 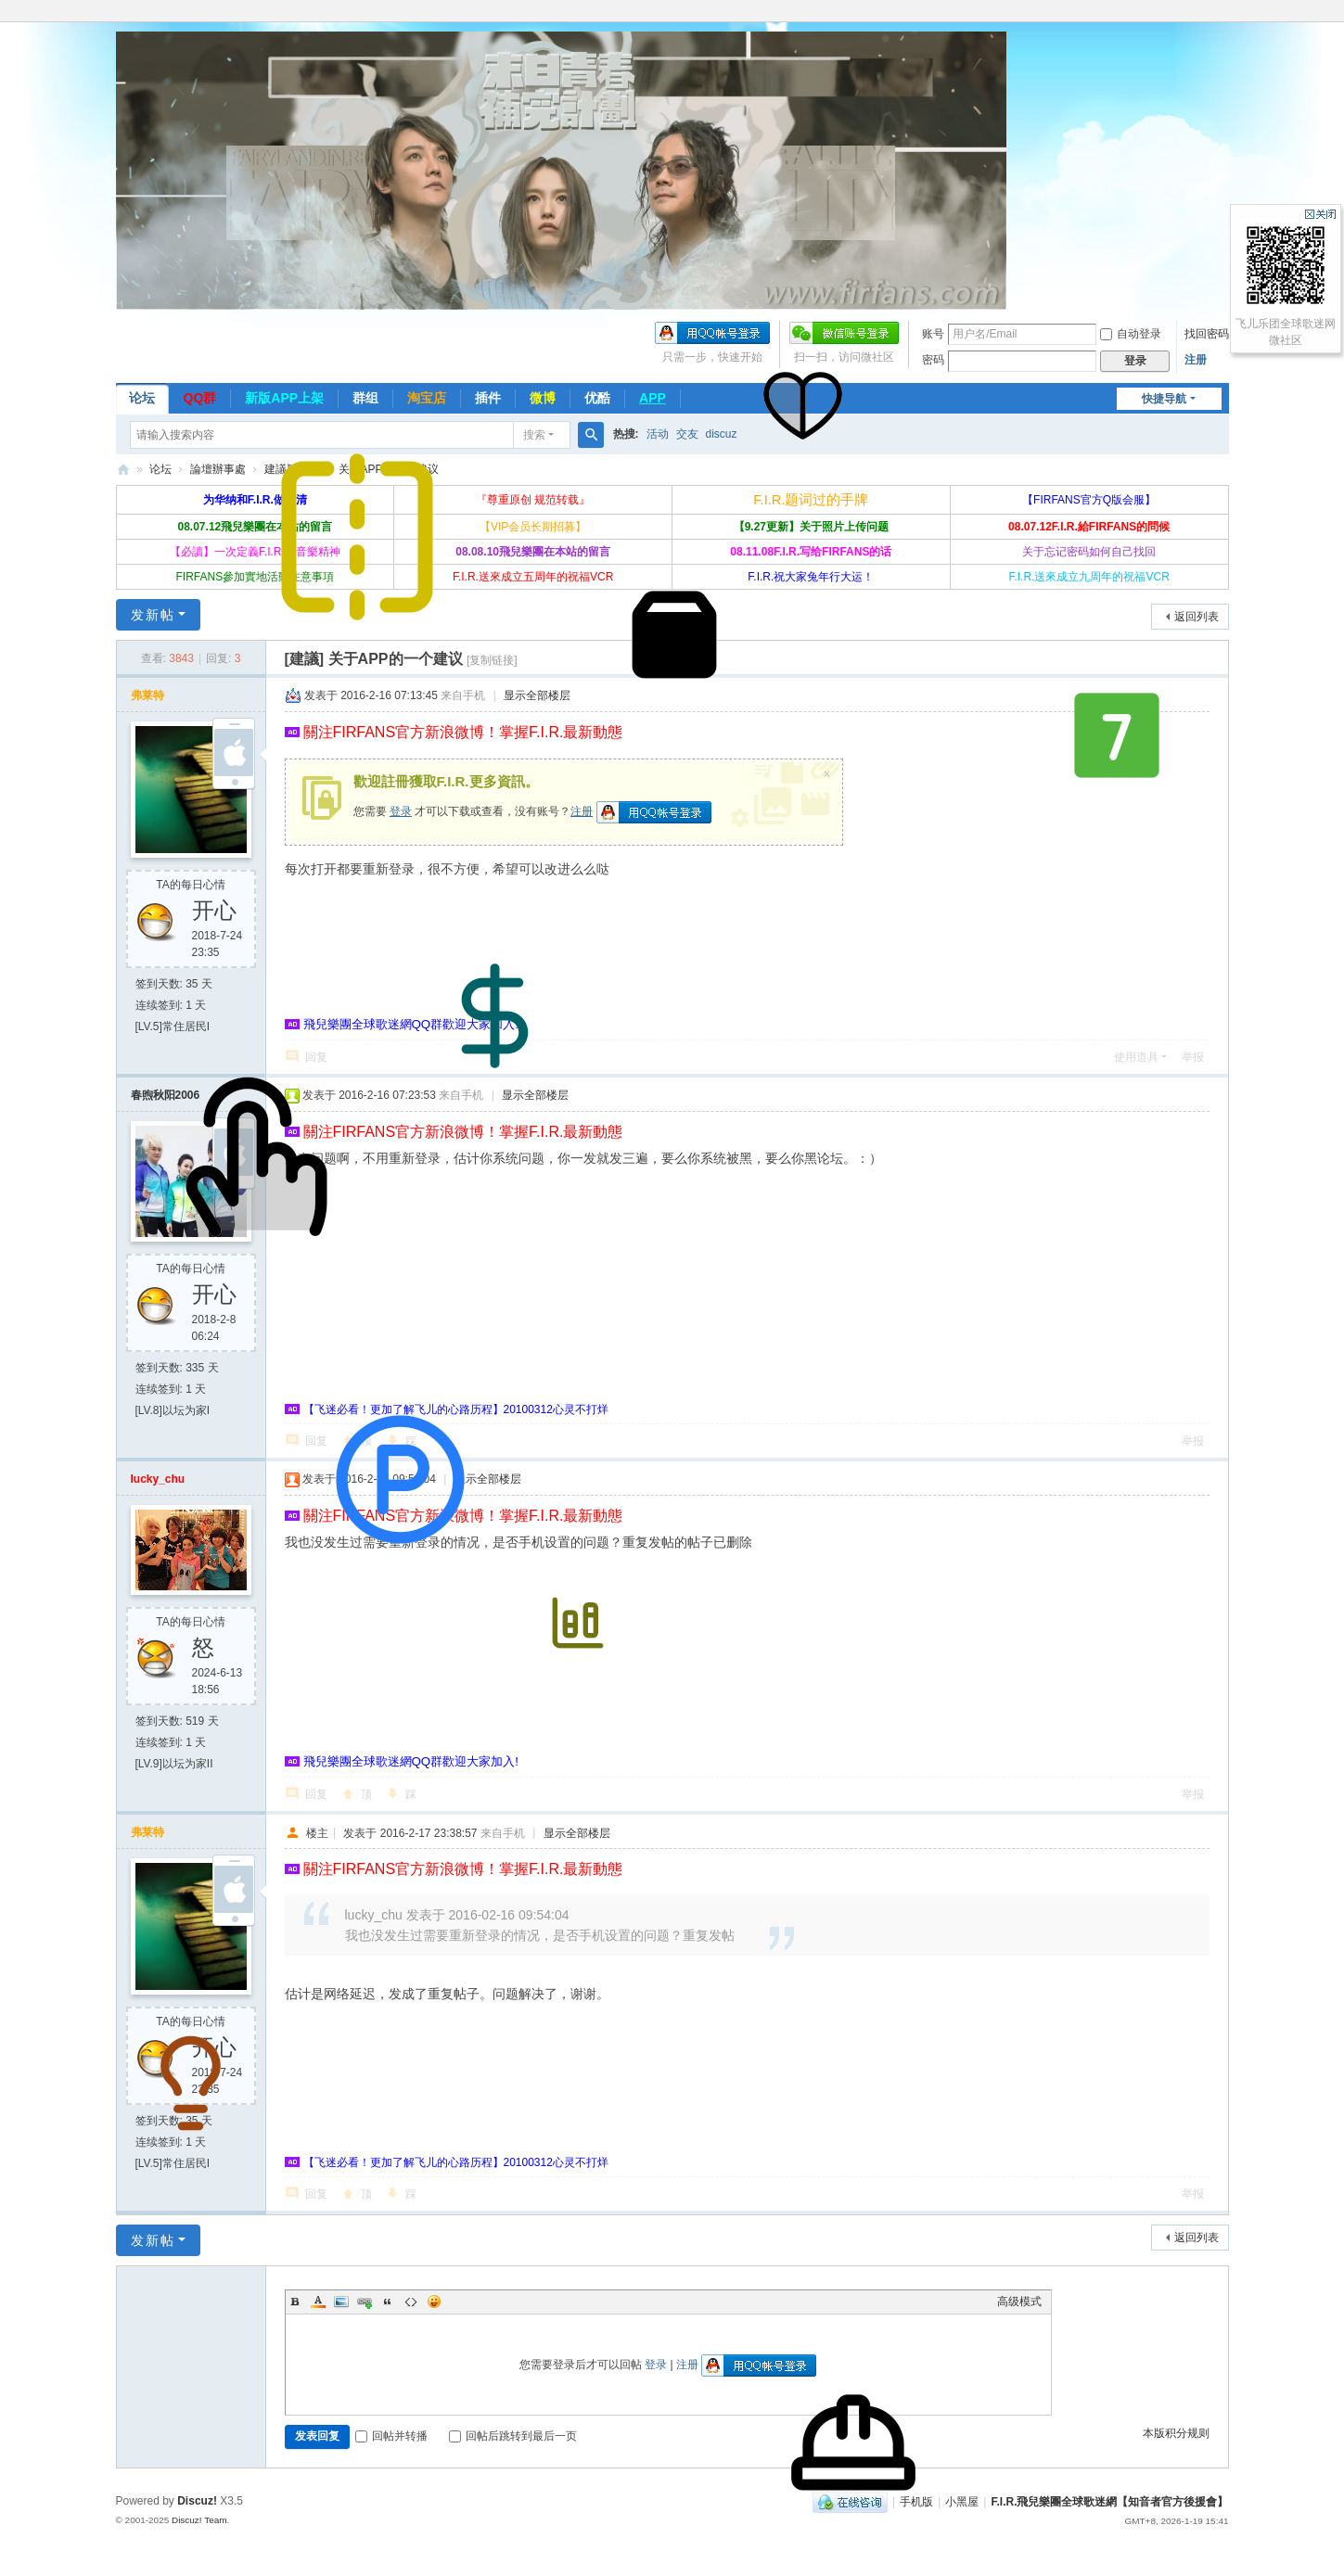 I want to click on view package or shipment details, so click(x=674, y=636).